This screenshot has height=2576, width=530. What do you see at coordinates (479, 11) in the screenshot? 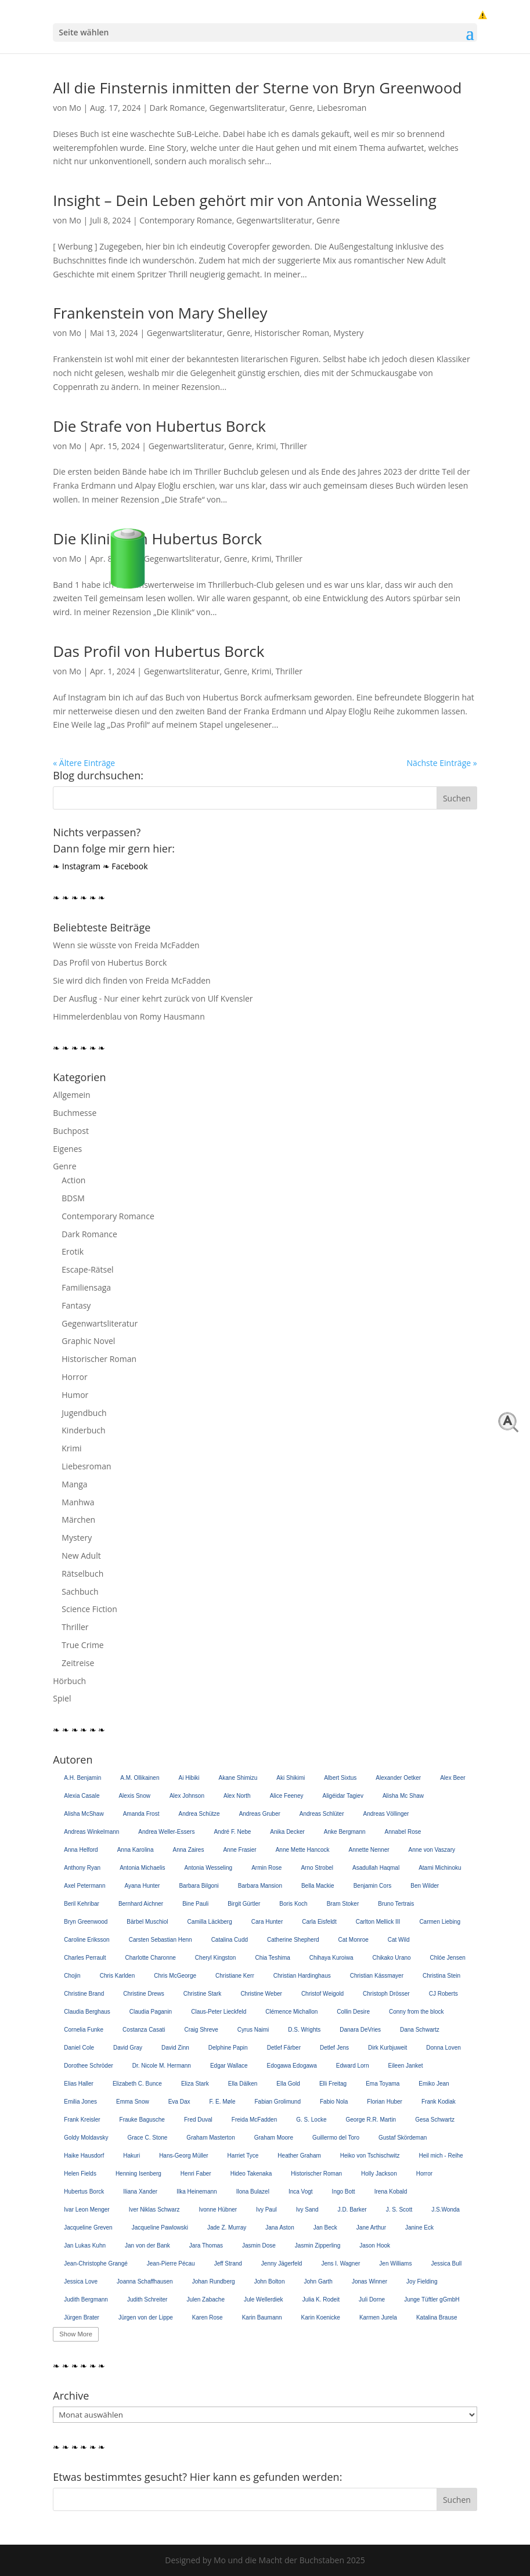
I see `onedrive sync warning or issue detected` at bounding box center [479, 11].